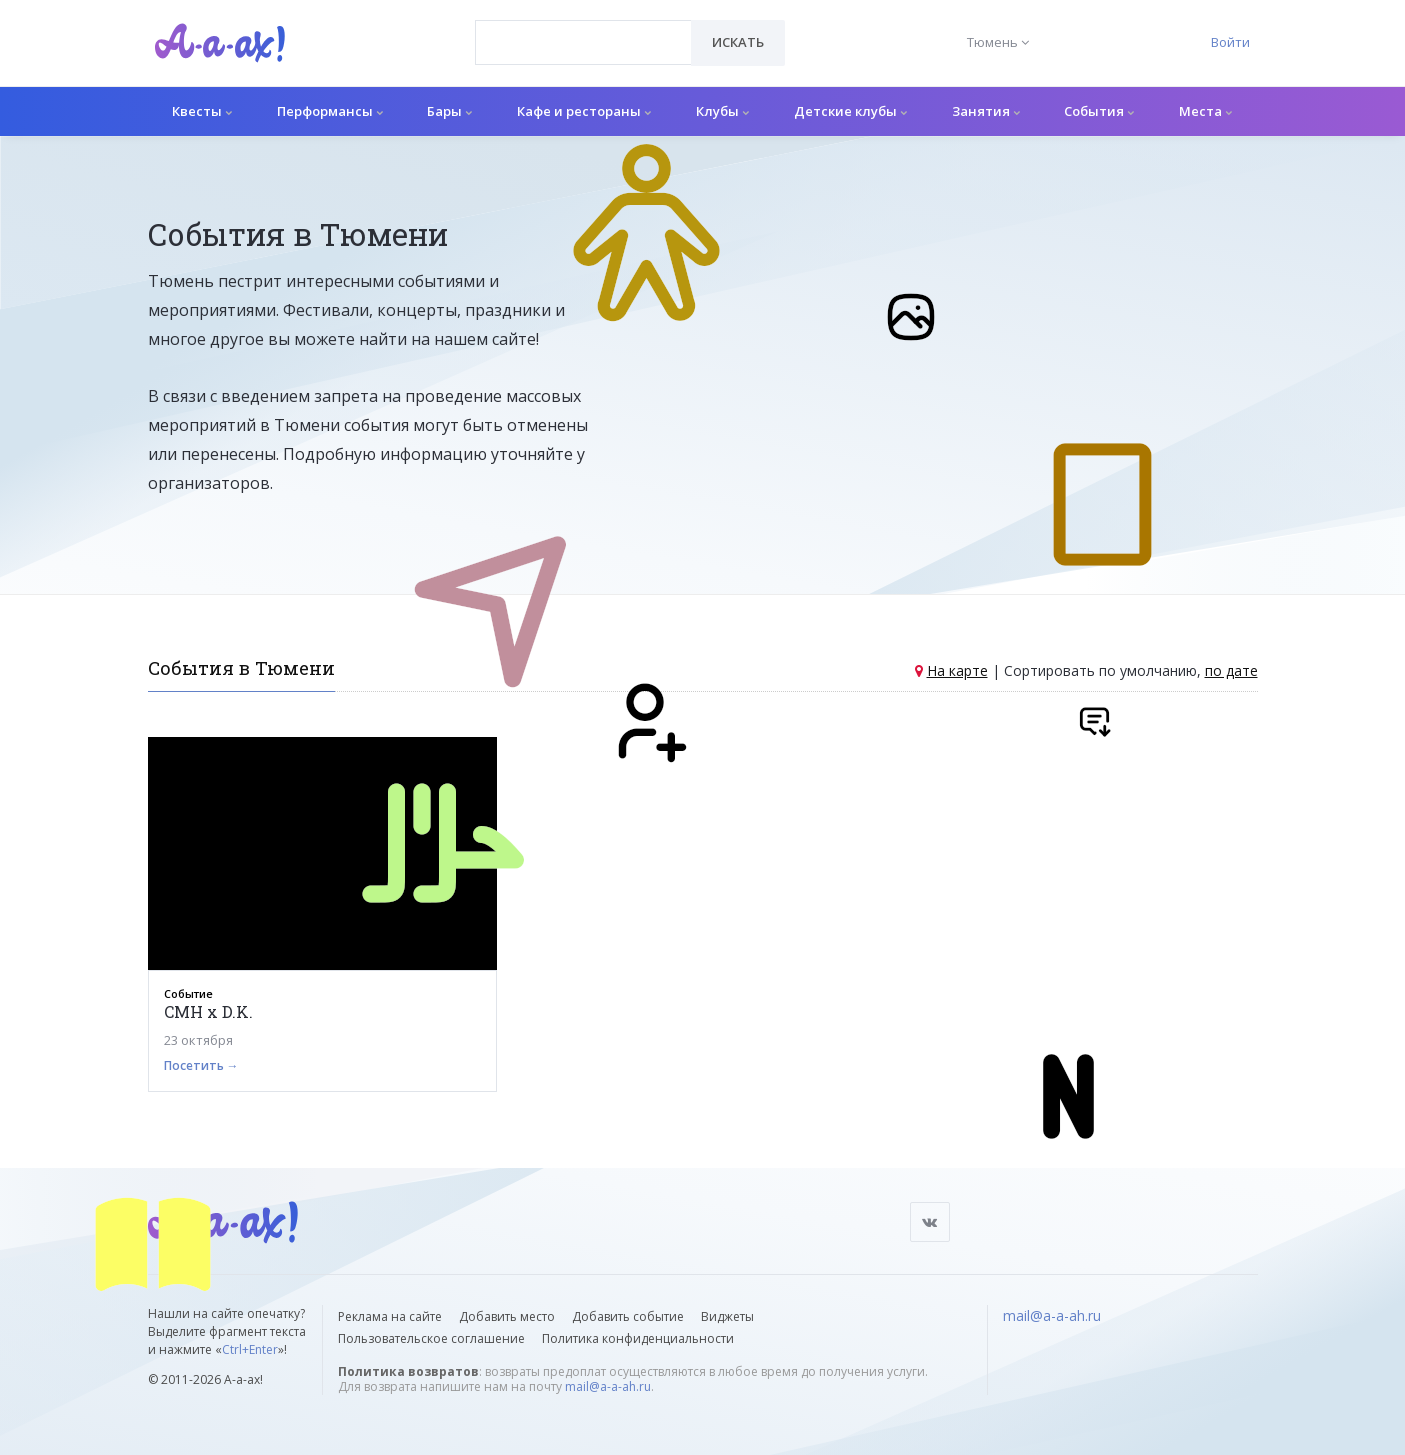 This screenshot has width=1405, height=1455. I want to click on download message or conversation, so click(1094, 720).